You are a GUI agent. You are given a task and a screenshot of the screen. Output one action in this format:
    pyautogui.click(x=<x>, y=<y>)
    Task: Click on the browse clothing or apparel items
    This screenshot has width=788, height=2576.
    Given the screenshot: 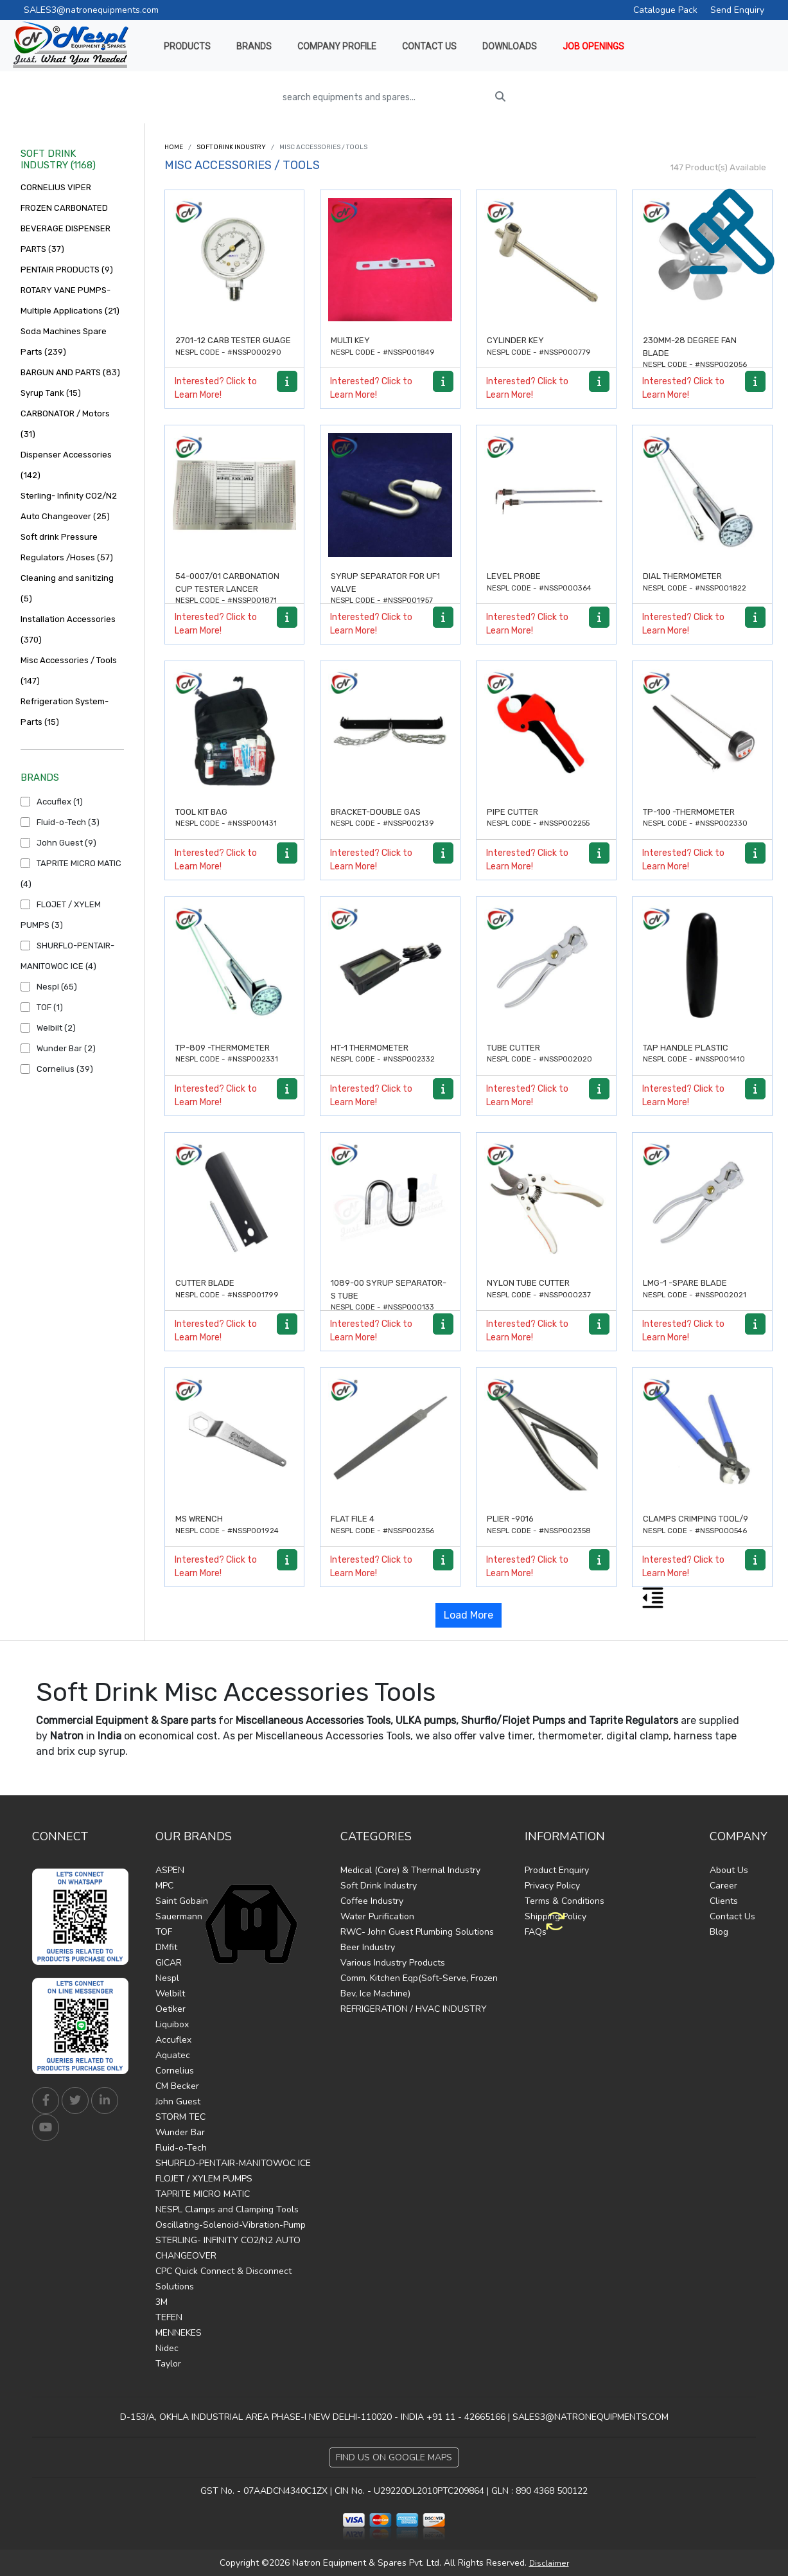 What is the action you would take?
    pyautogui.click(x=251, y=1924)
    